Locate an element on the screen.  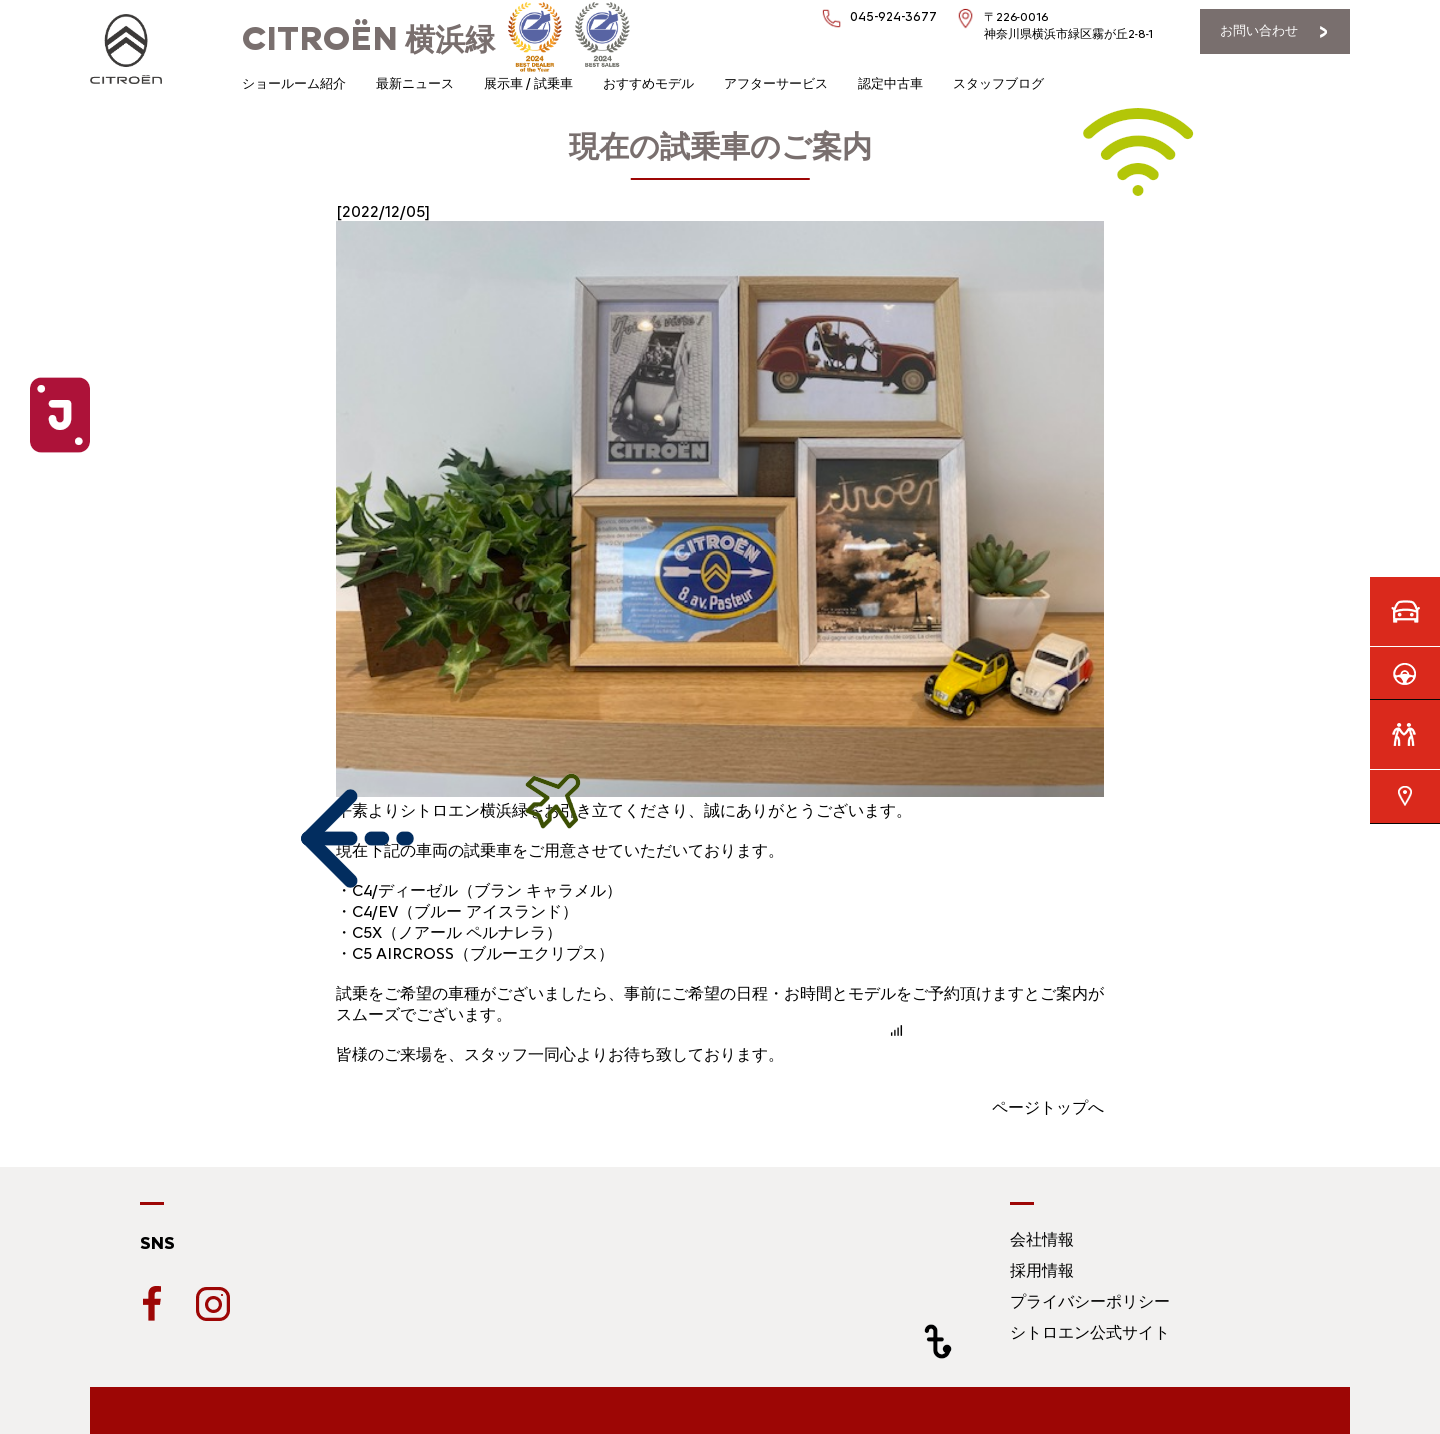
jack playing card in a card game app is located at coordinates (60, 415).